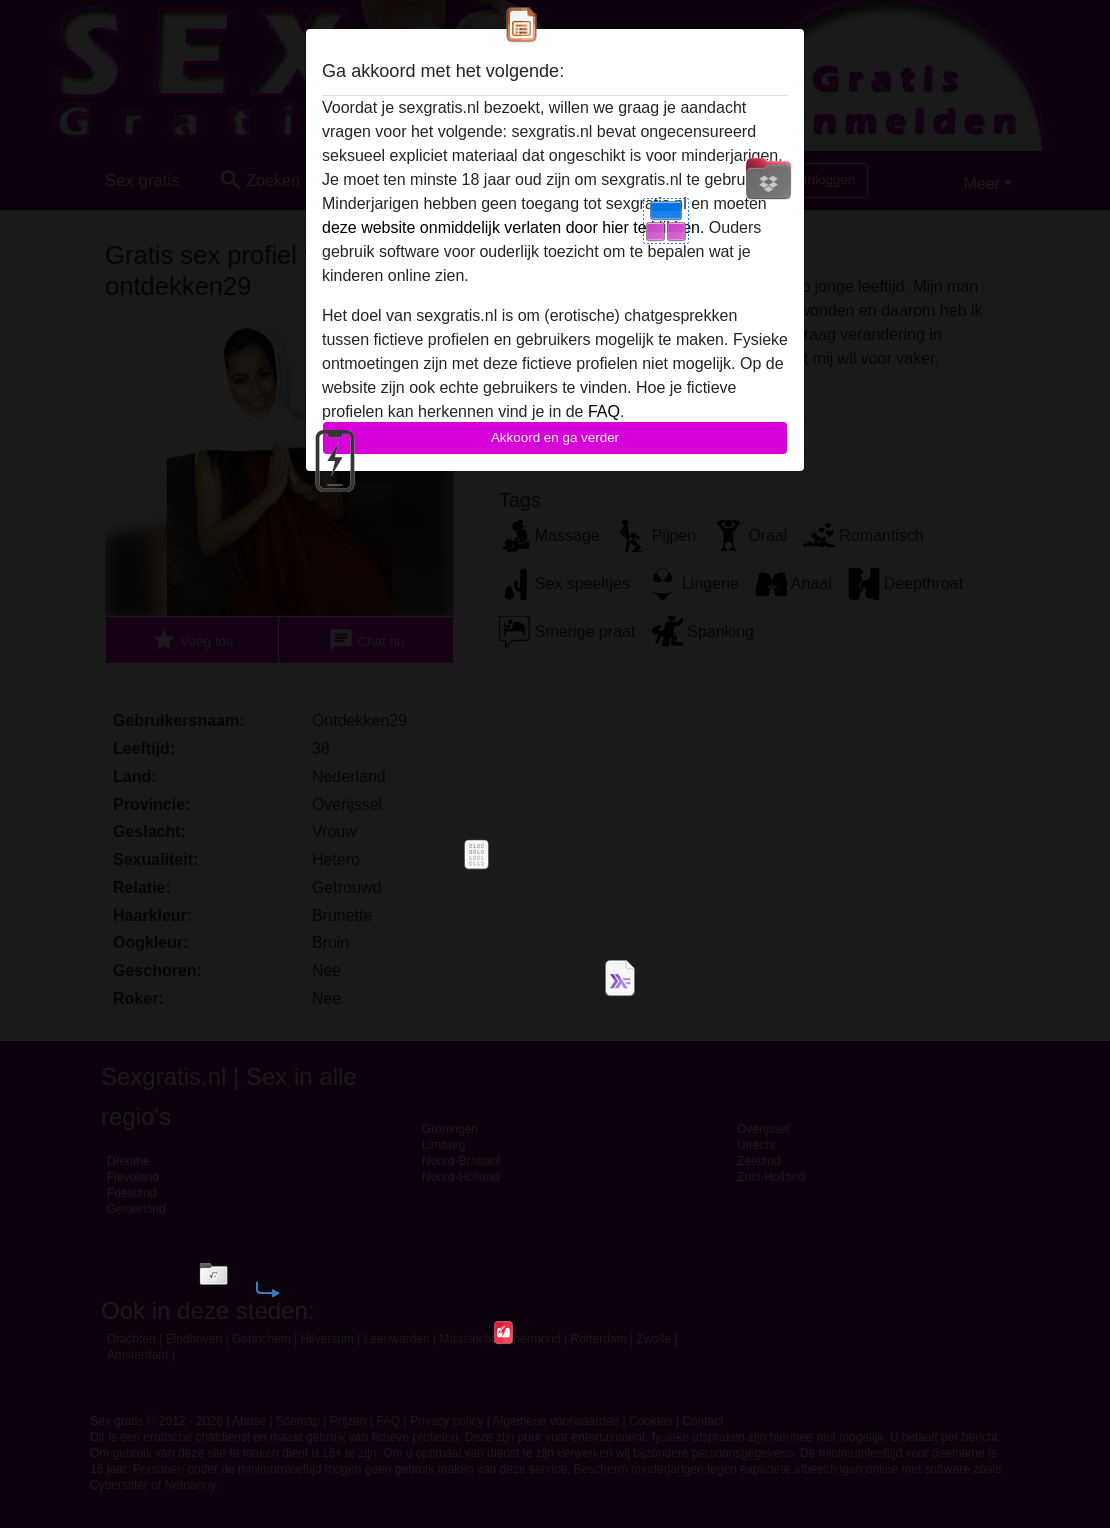 This screenshot has width=1110, height=1528. Describe the element at coordinates (503, 1332) in the screenshot. I see `an eps vector file type indicator` at that location.